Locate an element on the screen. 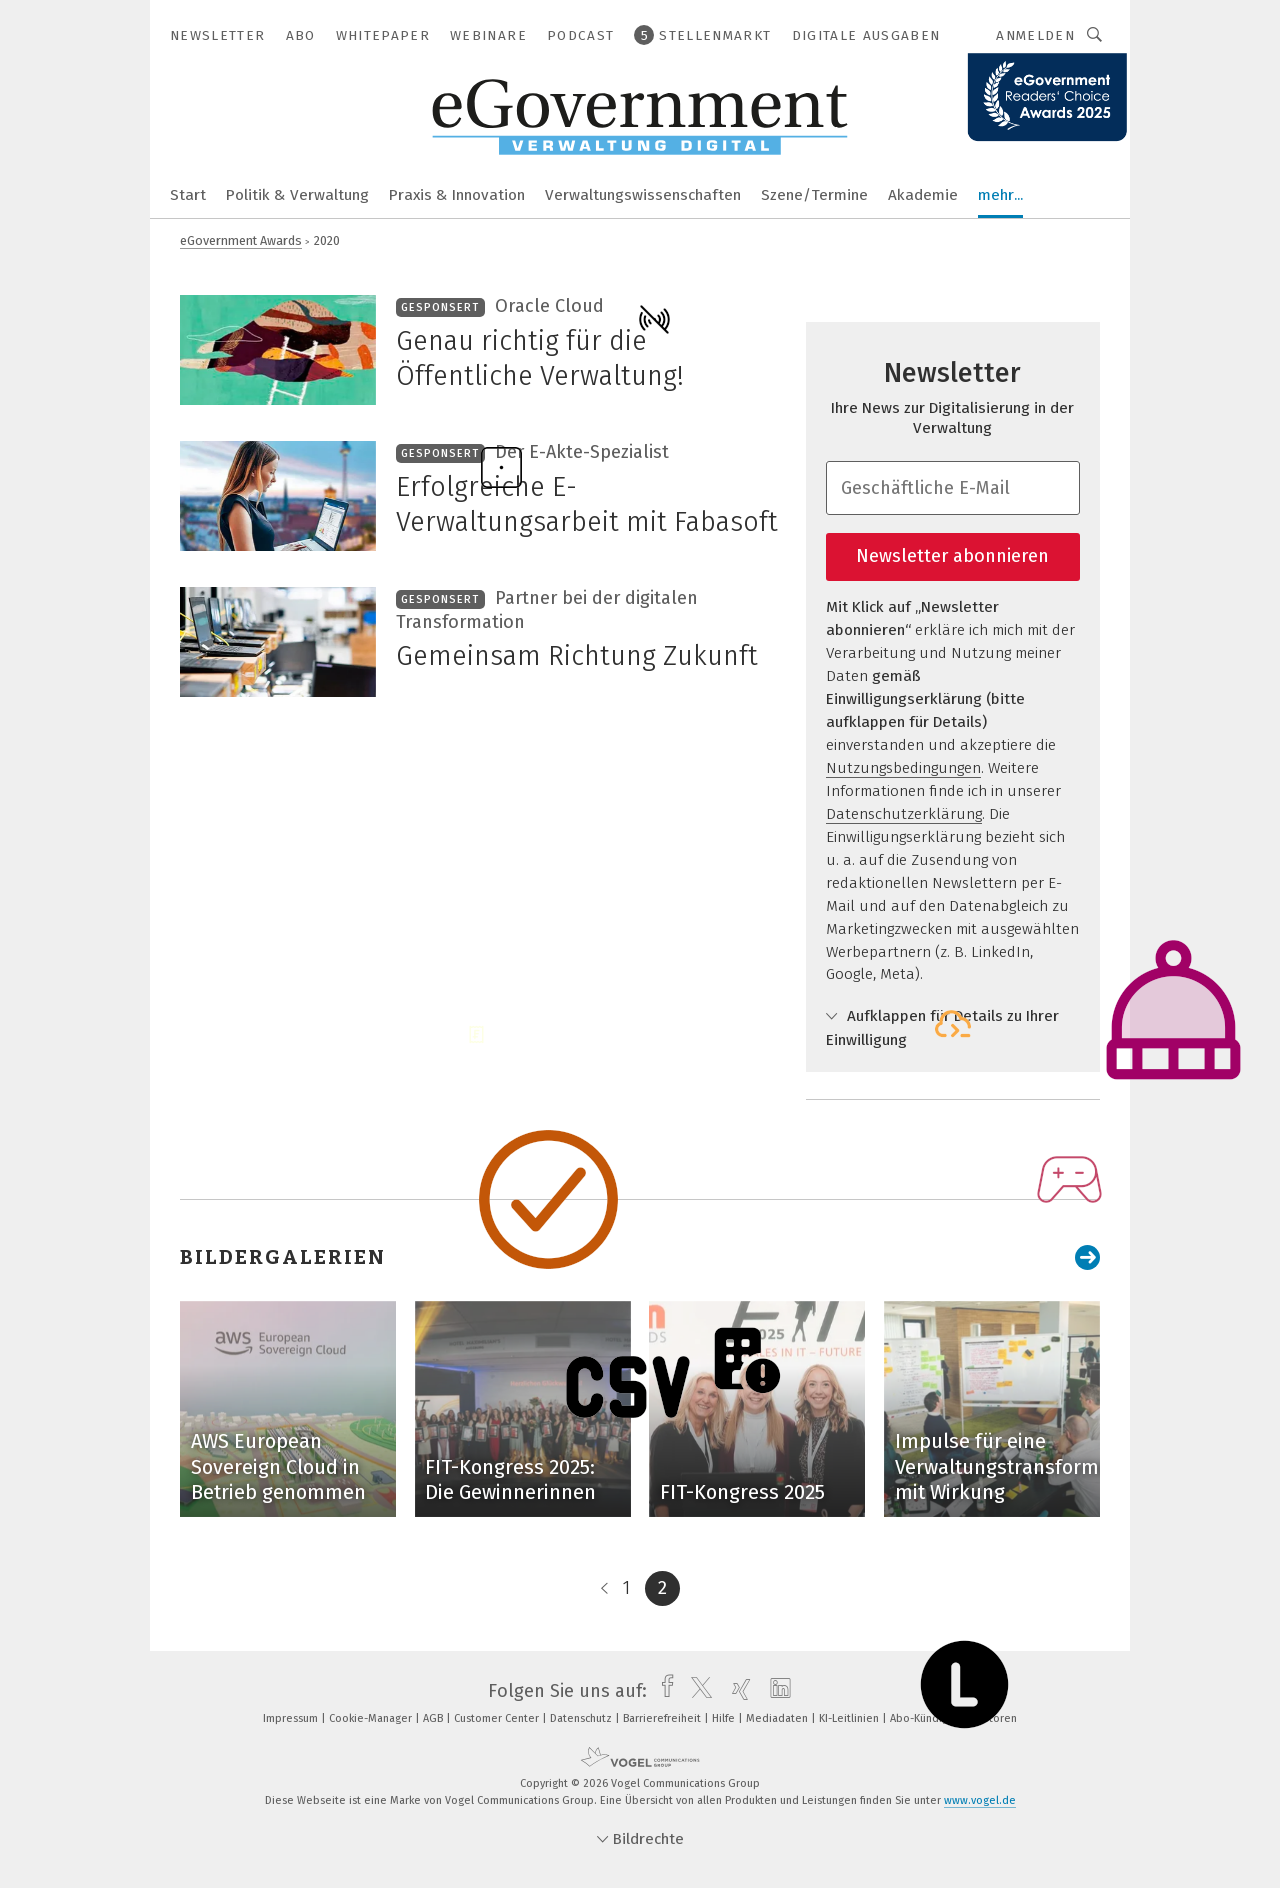 Image resolution: width=1280 pixels, height=1888 pixels. access gaming features or games library is located at coordinates (1069, 1179).